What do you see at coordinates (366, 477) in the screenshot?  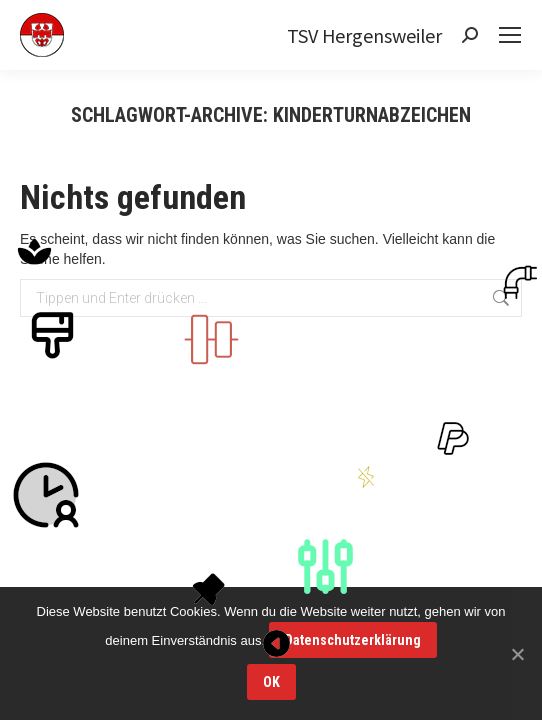 I see `disable flash or lightning mode` at bounding box center [366, 477].